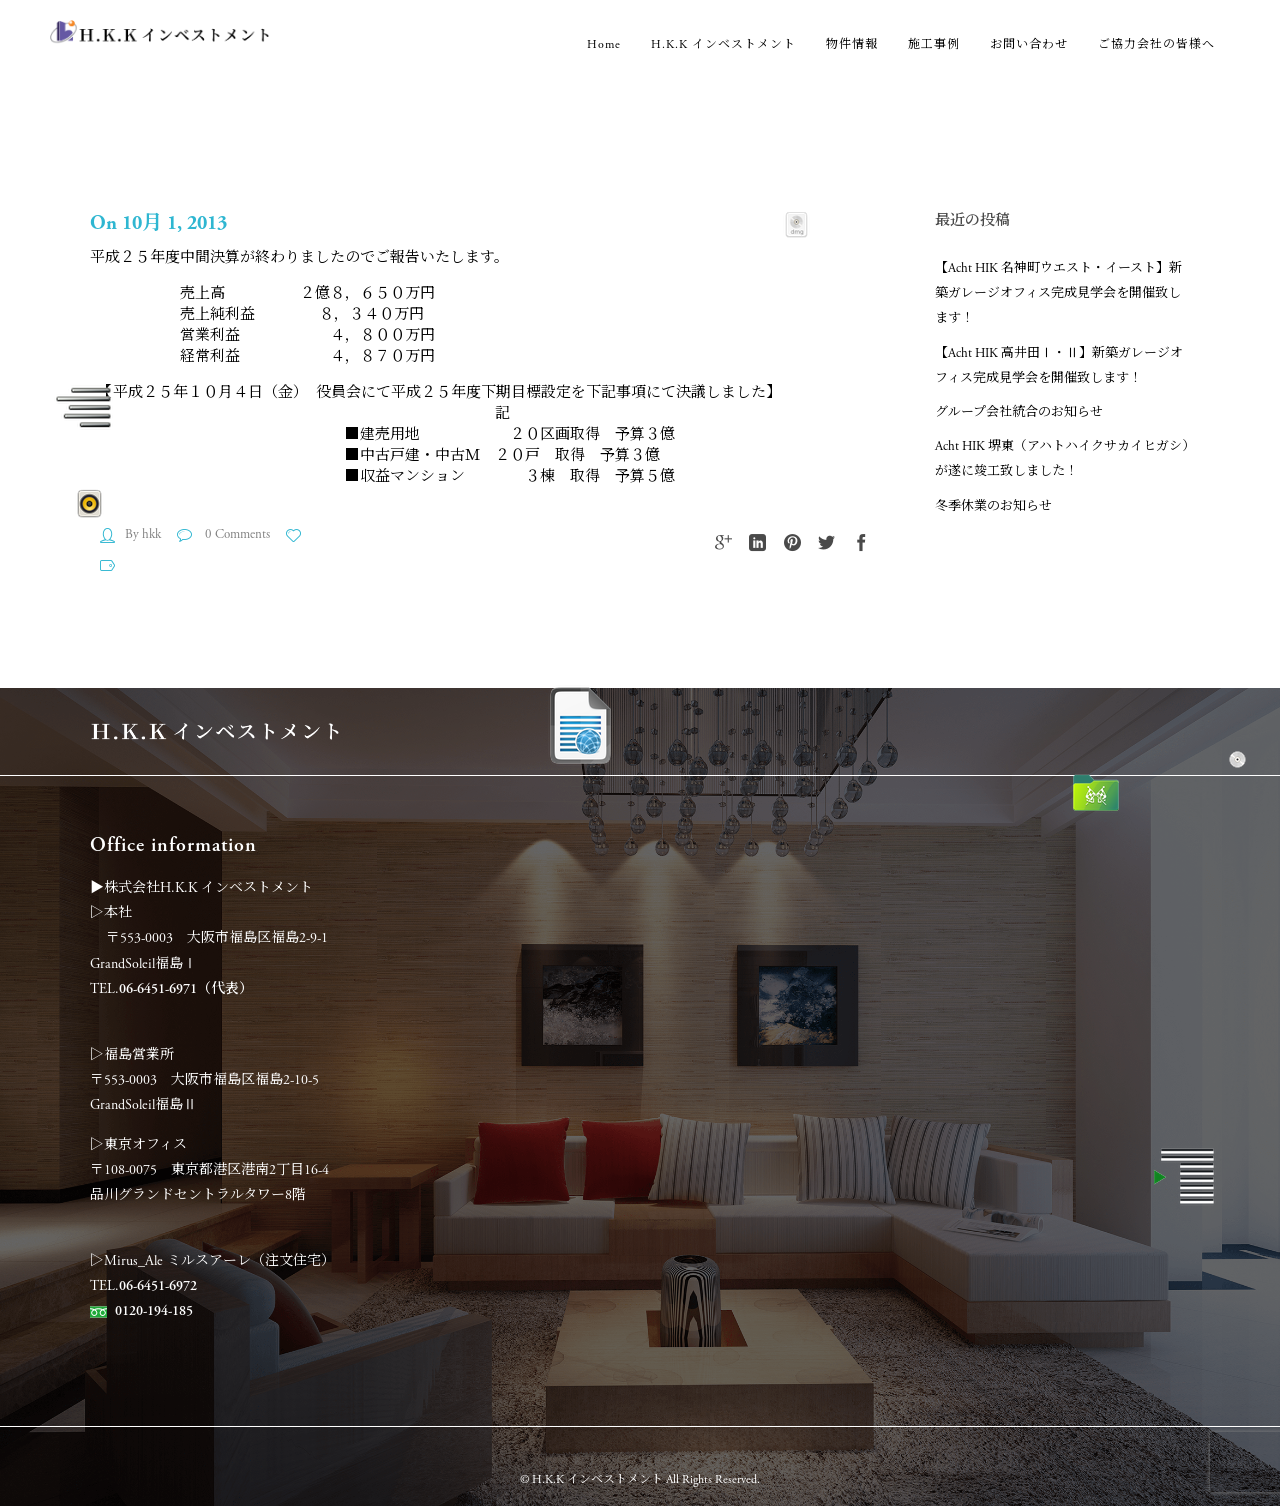  I want to click on open game jolt downloads folder, so click(1096, 794).